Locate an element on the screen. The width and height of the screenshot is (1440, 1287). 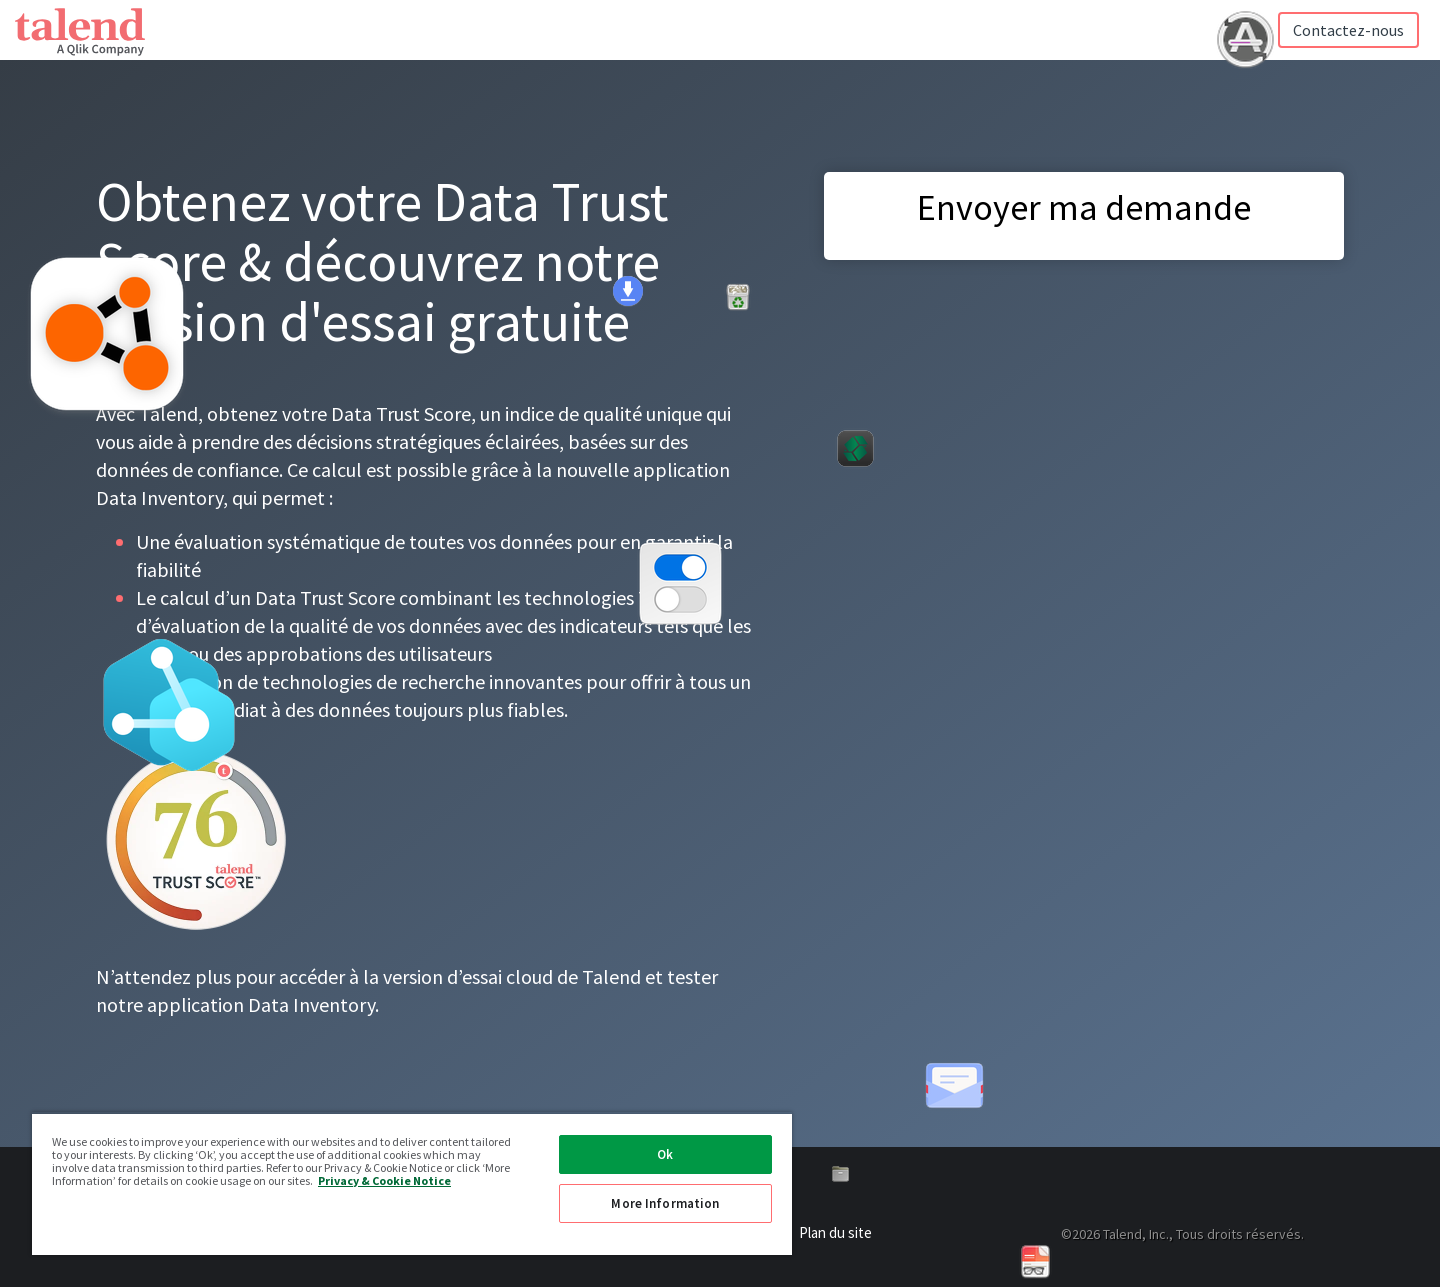
open cachyos pi application is located at coordinates (855, 448).